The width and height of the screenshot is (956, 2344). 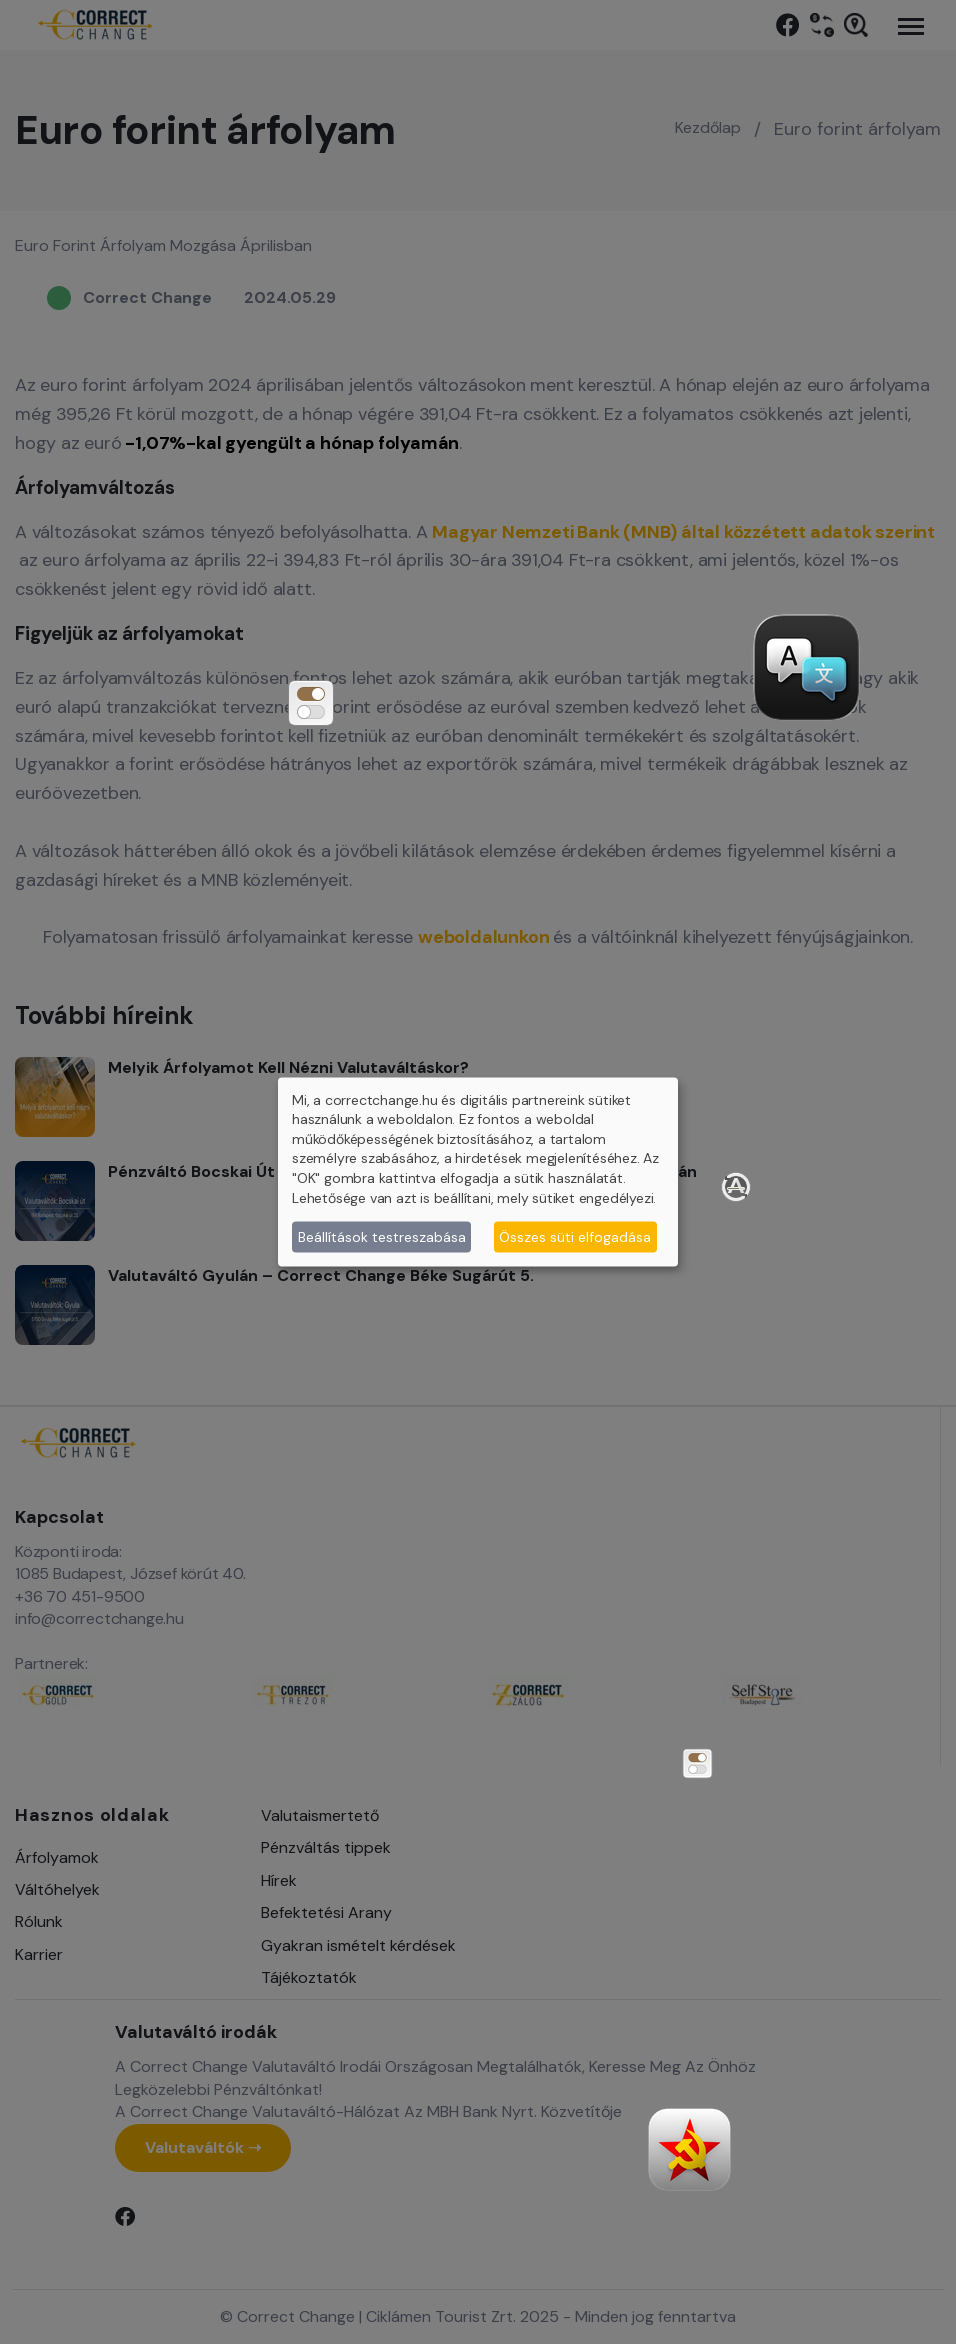 I want to click on open the software update manager, so click(x=736, y=1187).